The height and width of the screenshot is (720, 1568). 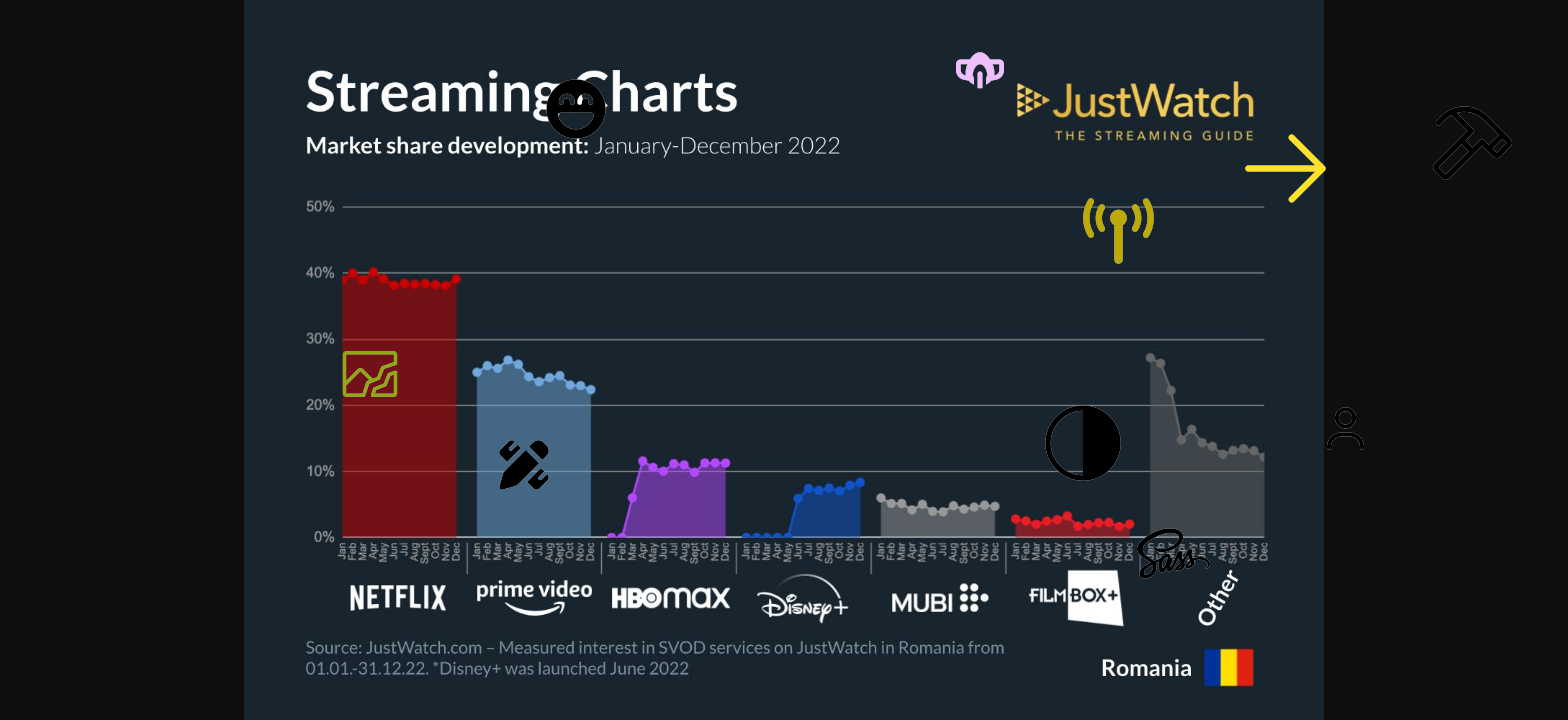 I want to click on navigate to the next item or page, so click(x=1285, y=168).